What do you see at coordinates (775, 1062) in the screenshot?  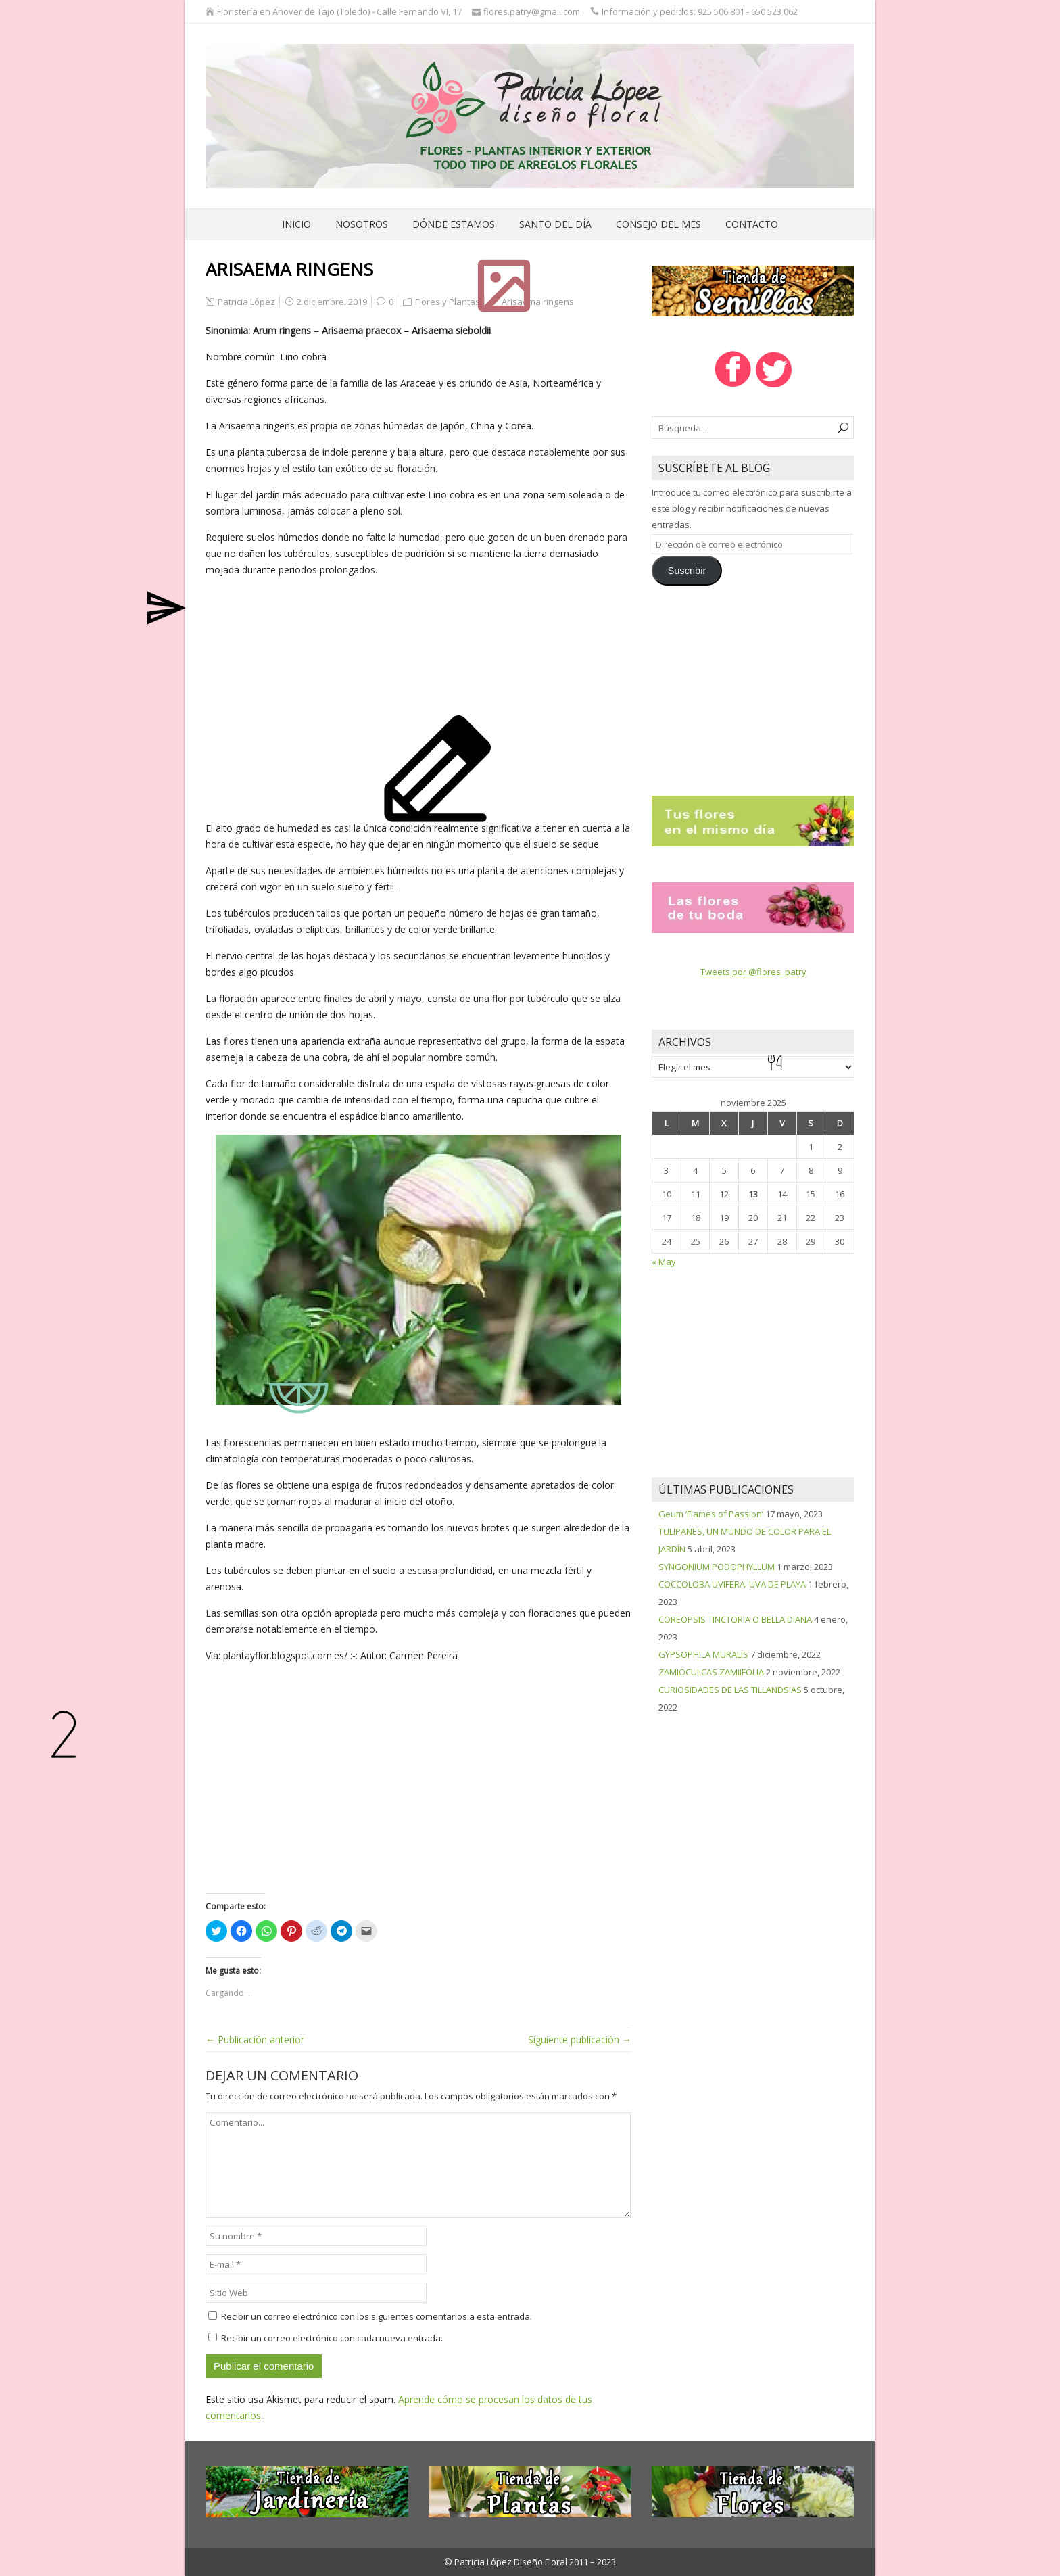 I see `access food and dining options` at bounding box center [775, 1062].